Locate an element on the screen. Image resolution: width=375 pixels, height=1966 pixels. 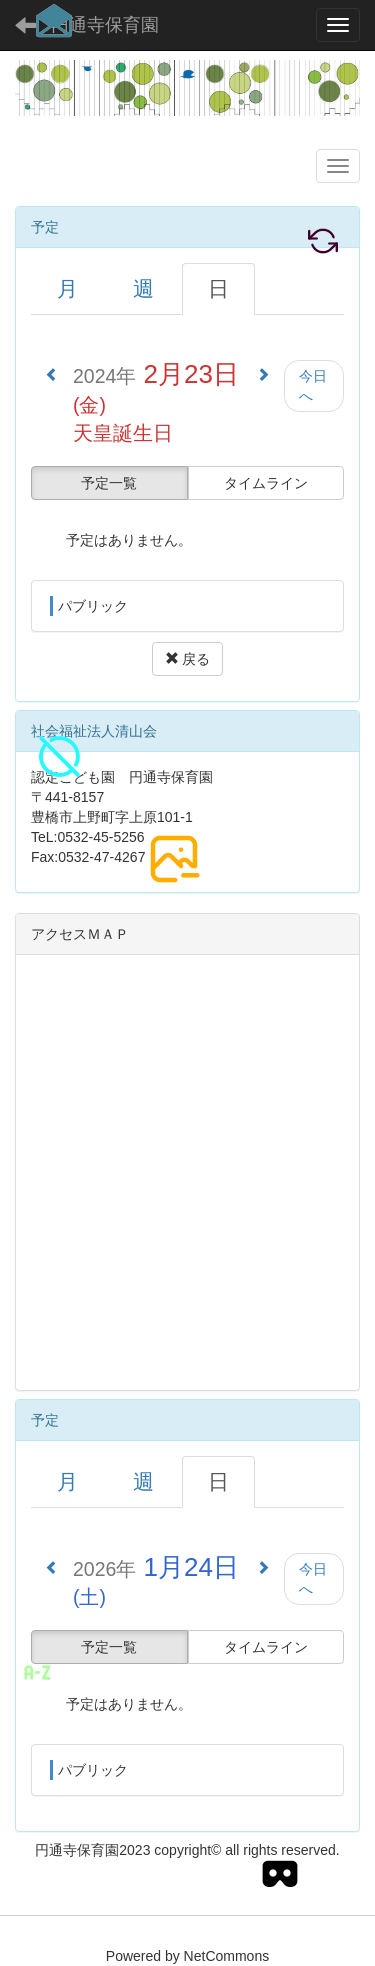
indicates a disabled or unavailable feature is located at coordinates (59, 756).